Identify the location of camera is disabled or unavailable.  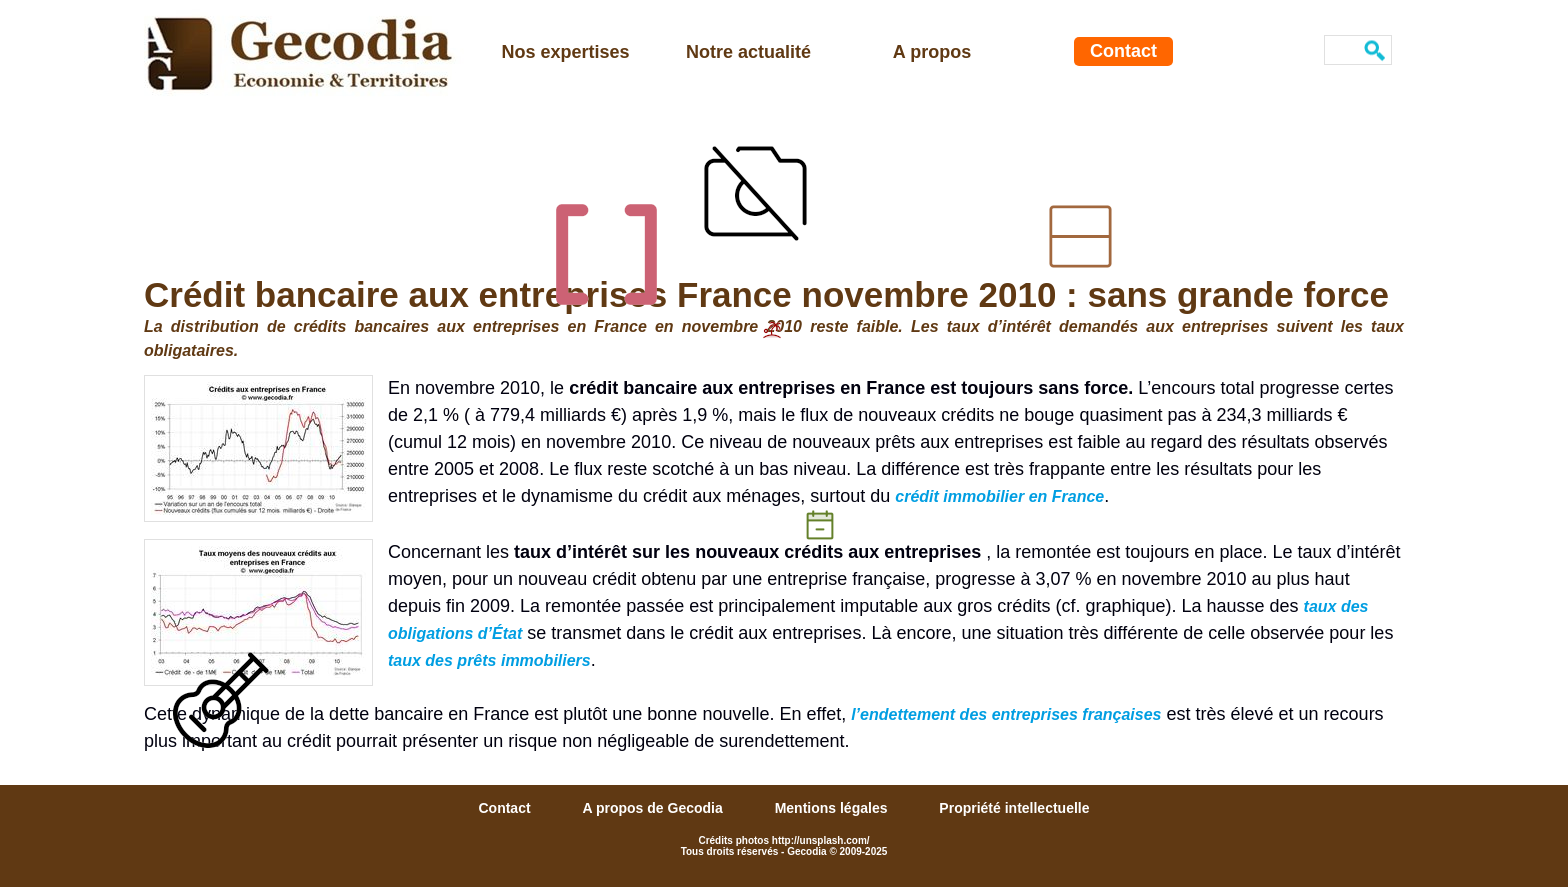
(755, 193).